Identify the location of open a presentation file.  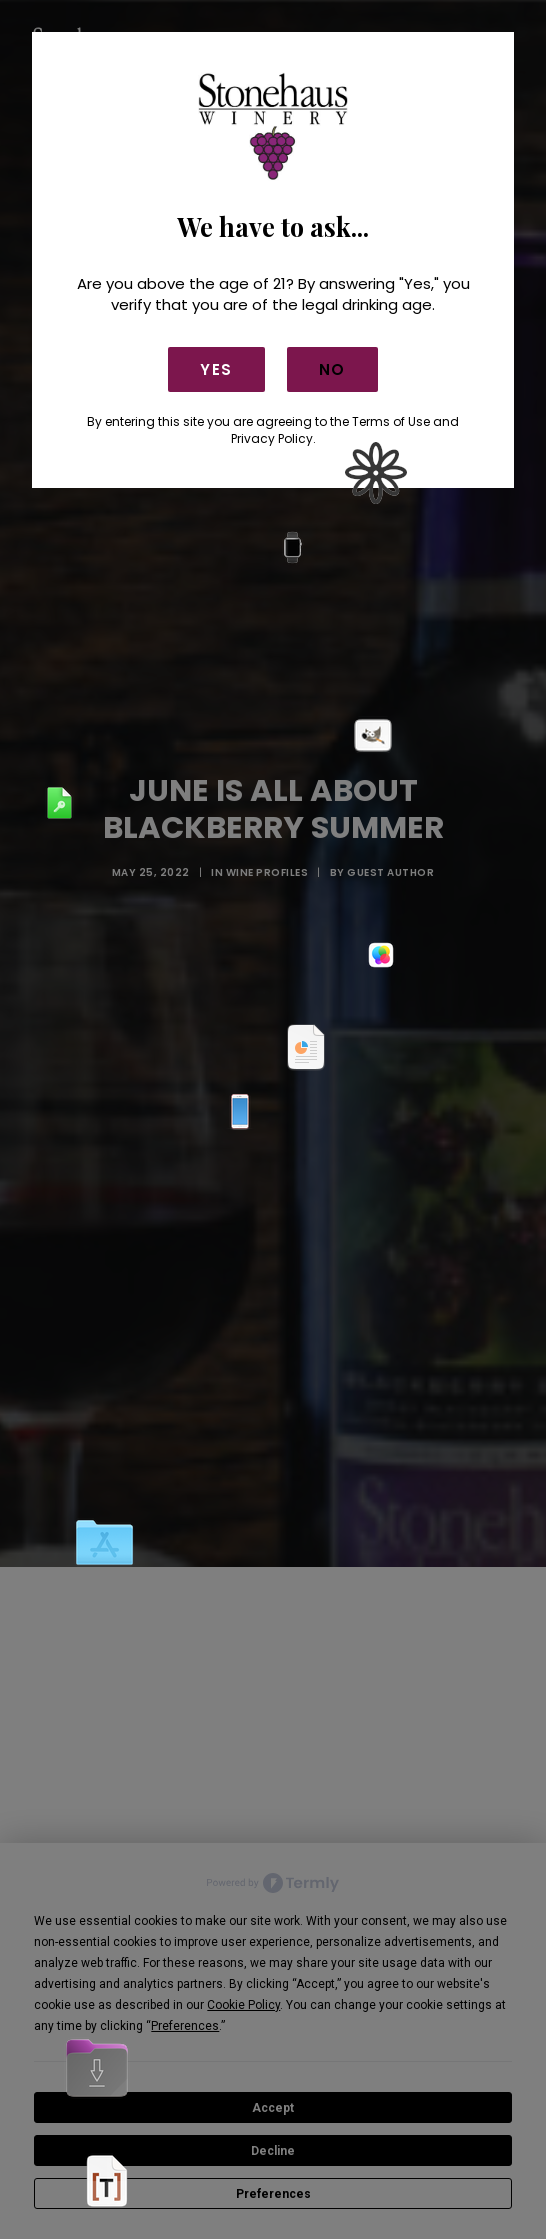
(306, 1047).